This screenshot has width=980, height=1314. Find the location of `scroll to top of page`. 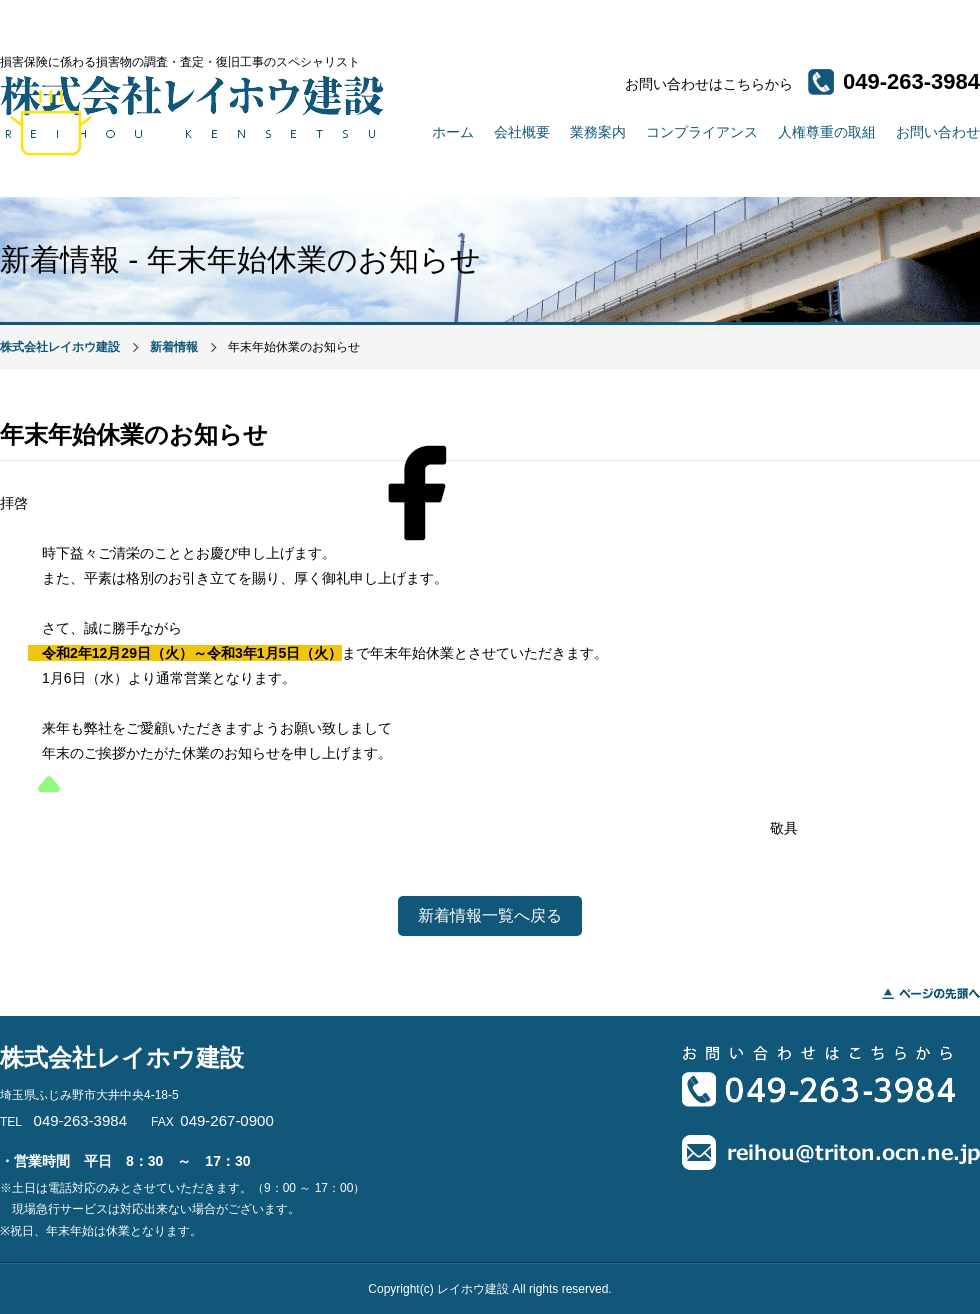

scroll to top of page is located at coordinates (49, 785).